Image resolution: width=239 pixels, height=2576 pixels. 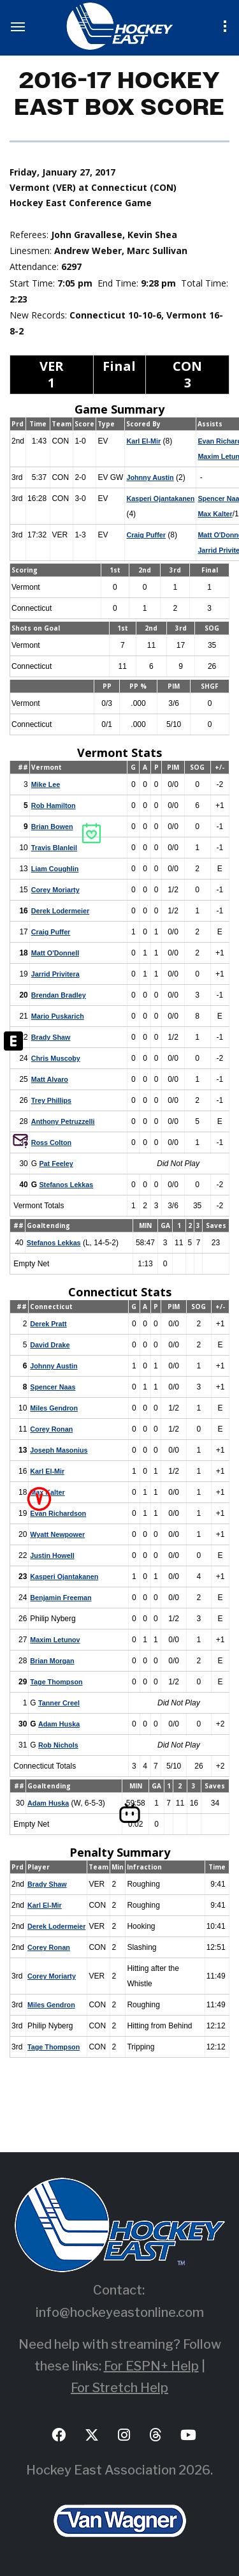 I want to click on indicates explicit content warning, so click(x=13, y=1041).